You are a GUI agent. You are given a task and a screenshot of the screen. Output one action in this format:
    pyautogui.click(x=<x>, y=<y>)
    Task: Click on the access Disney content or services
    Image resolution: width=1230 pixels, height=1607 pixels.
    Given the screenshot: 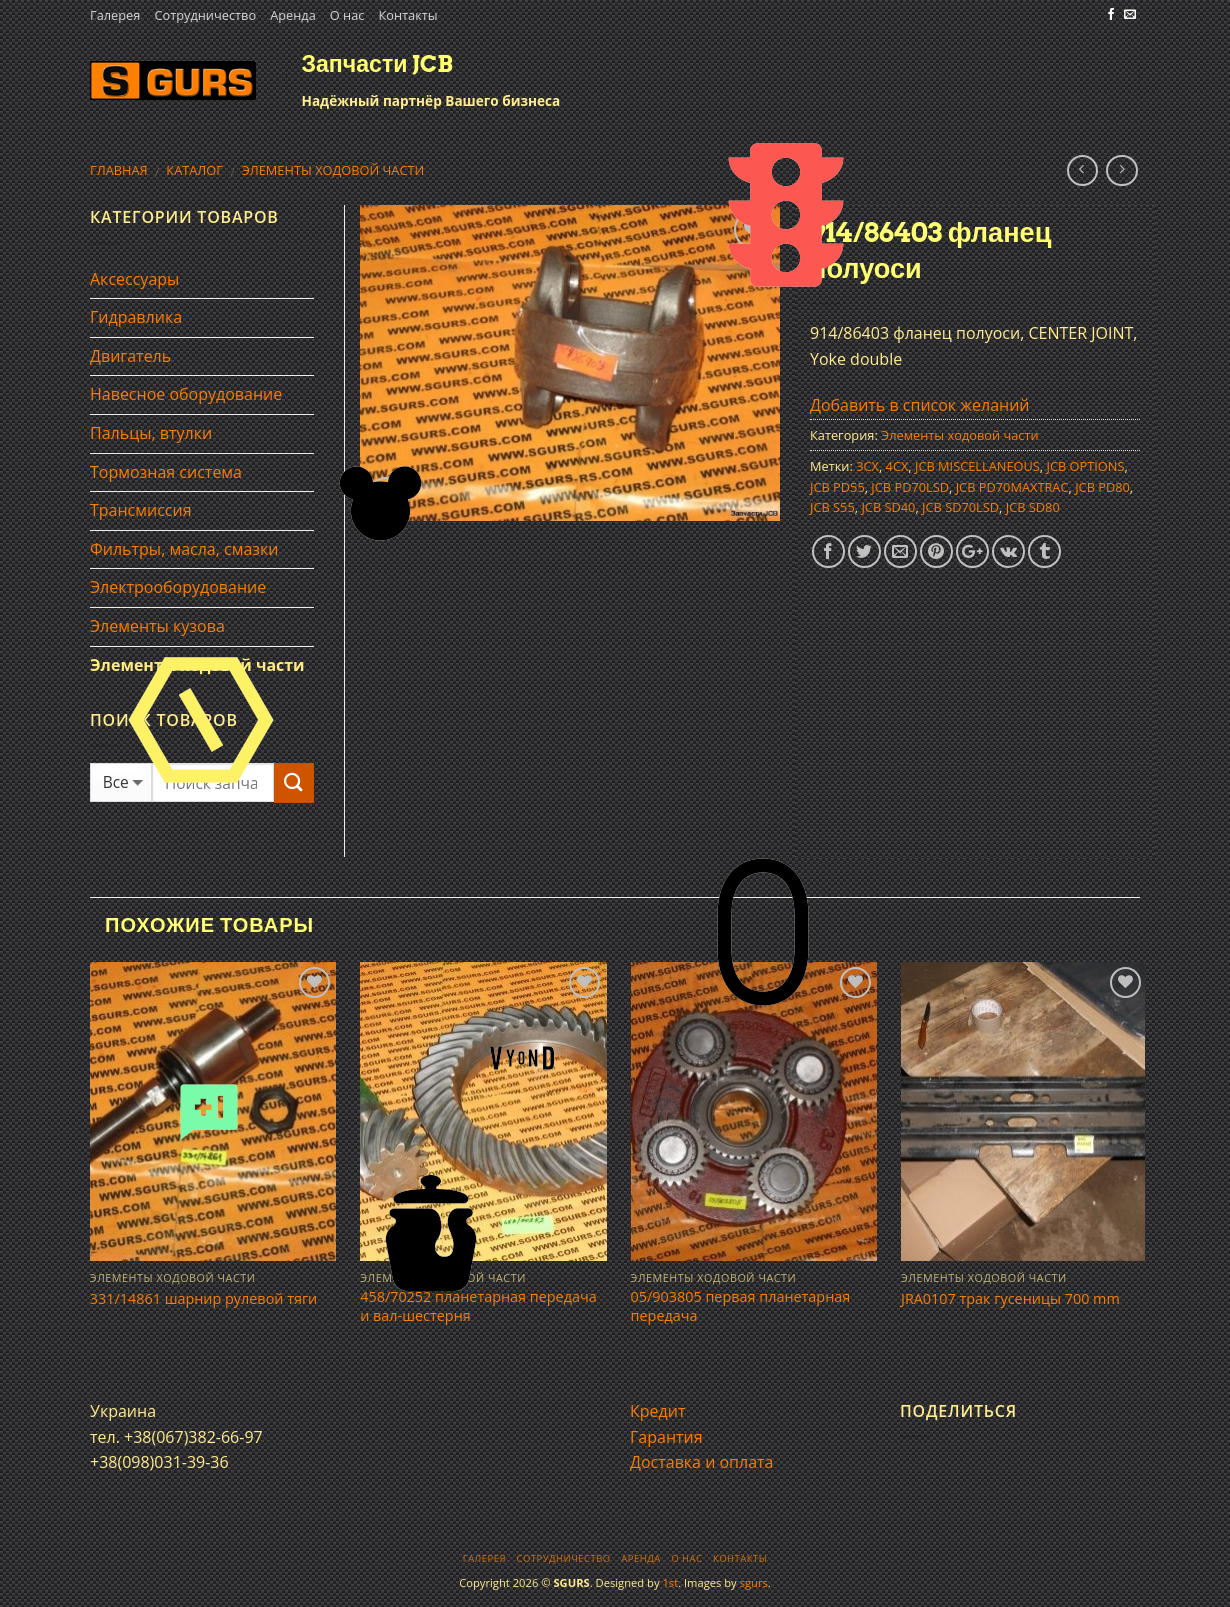 What is the action you would take?
    pyautogui.click(x=380, y=503)
    